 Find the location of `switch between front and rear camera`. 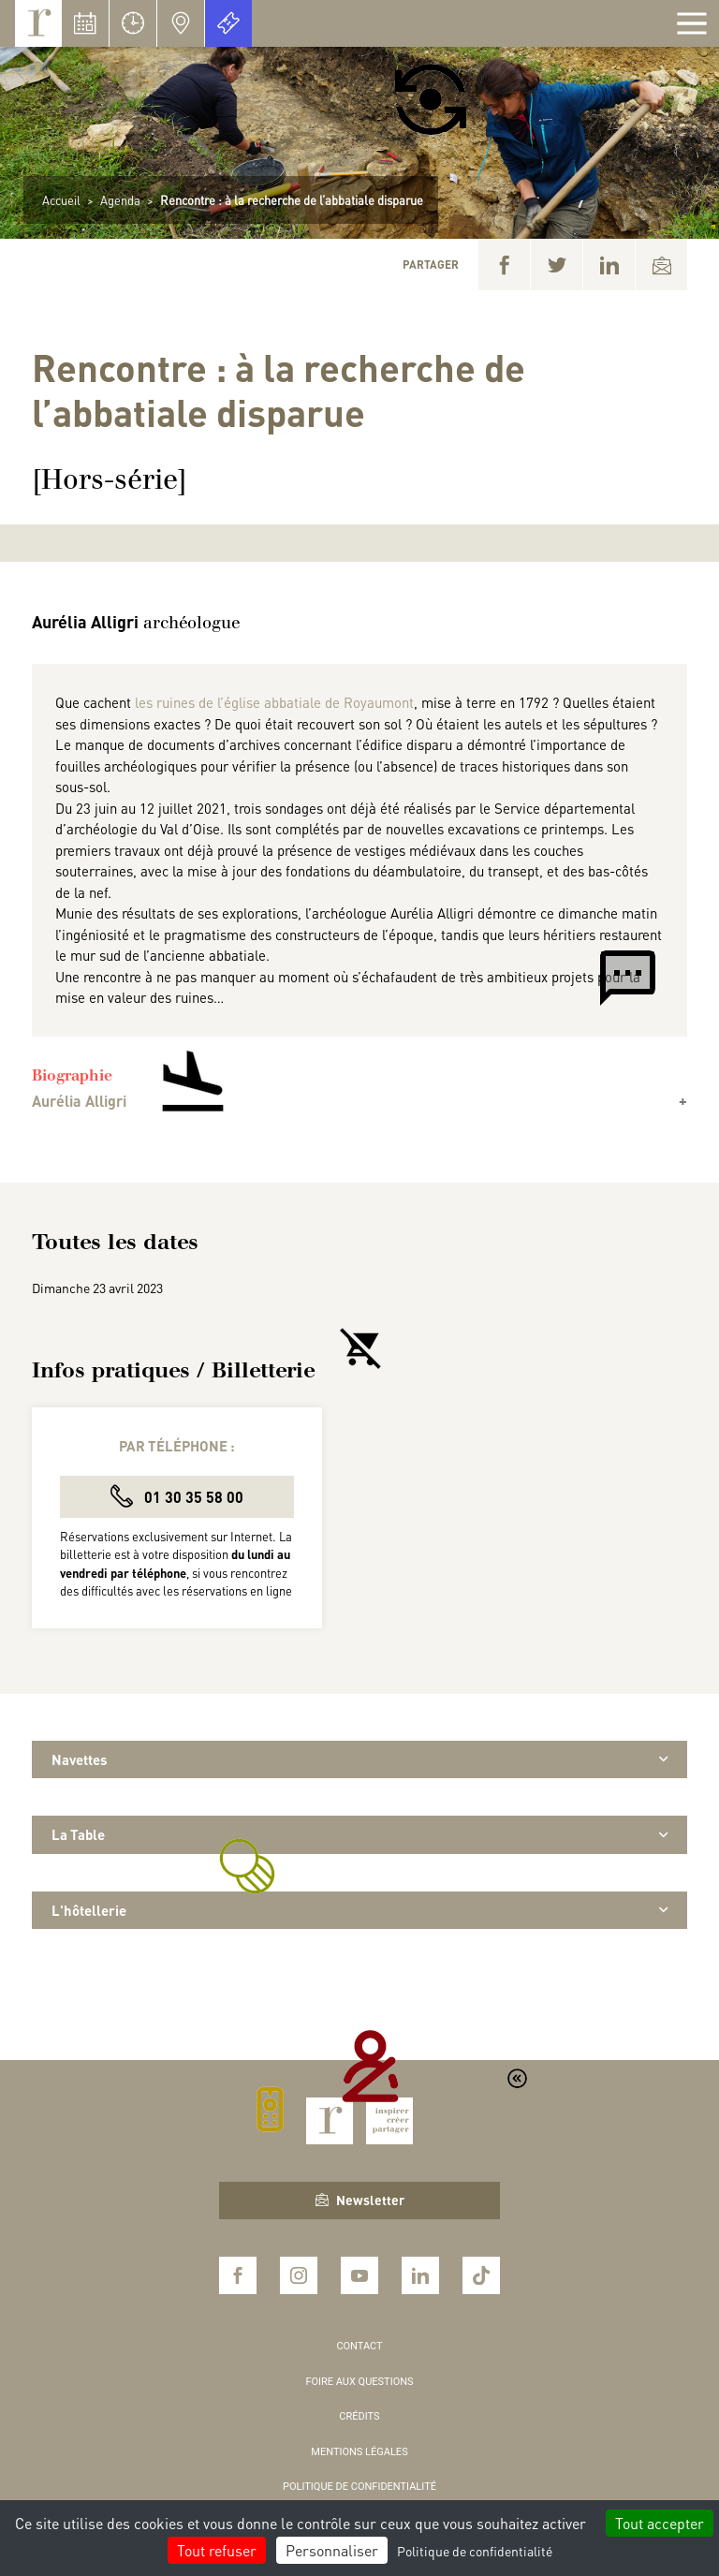

switch between front and rear camera is located at coordinates (431, 99).